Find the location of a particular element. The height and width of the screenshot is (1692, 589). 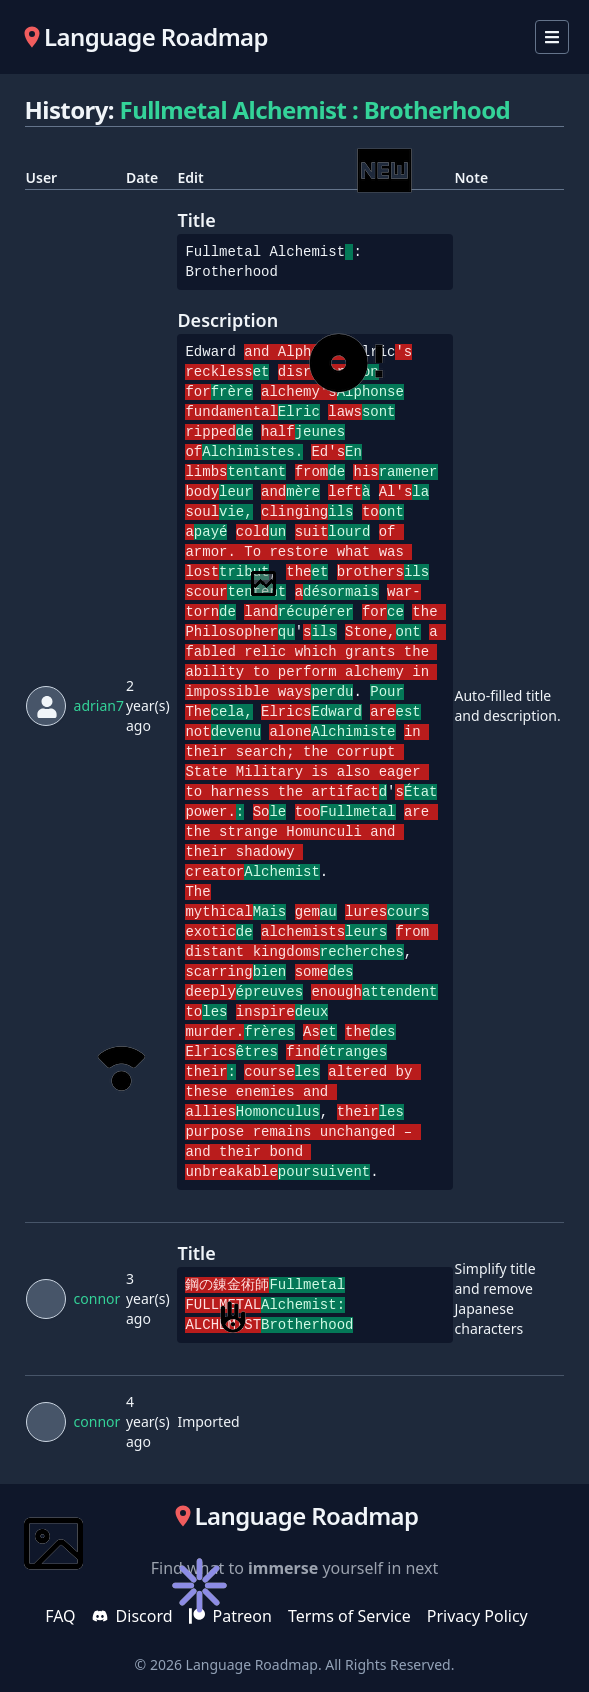

indicates new content or recently added items is located at coordinates (384, 170).